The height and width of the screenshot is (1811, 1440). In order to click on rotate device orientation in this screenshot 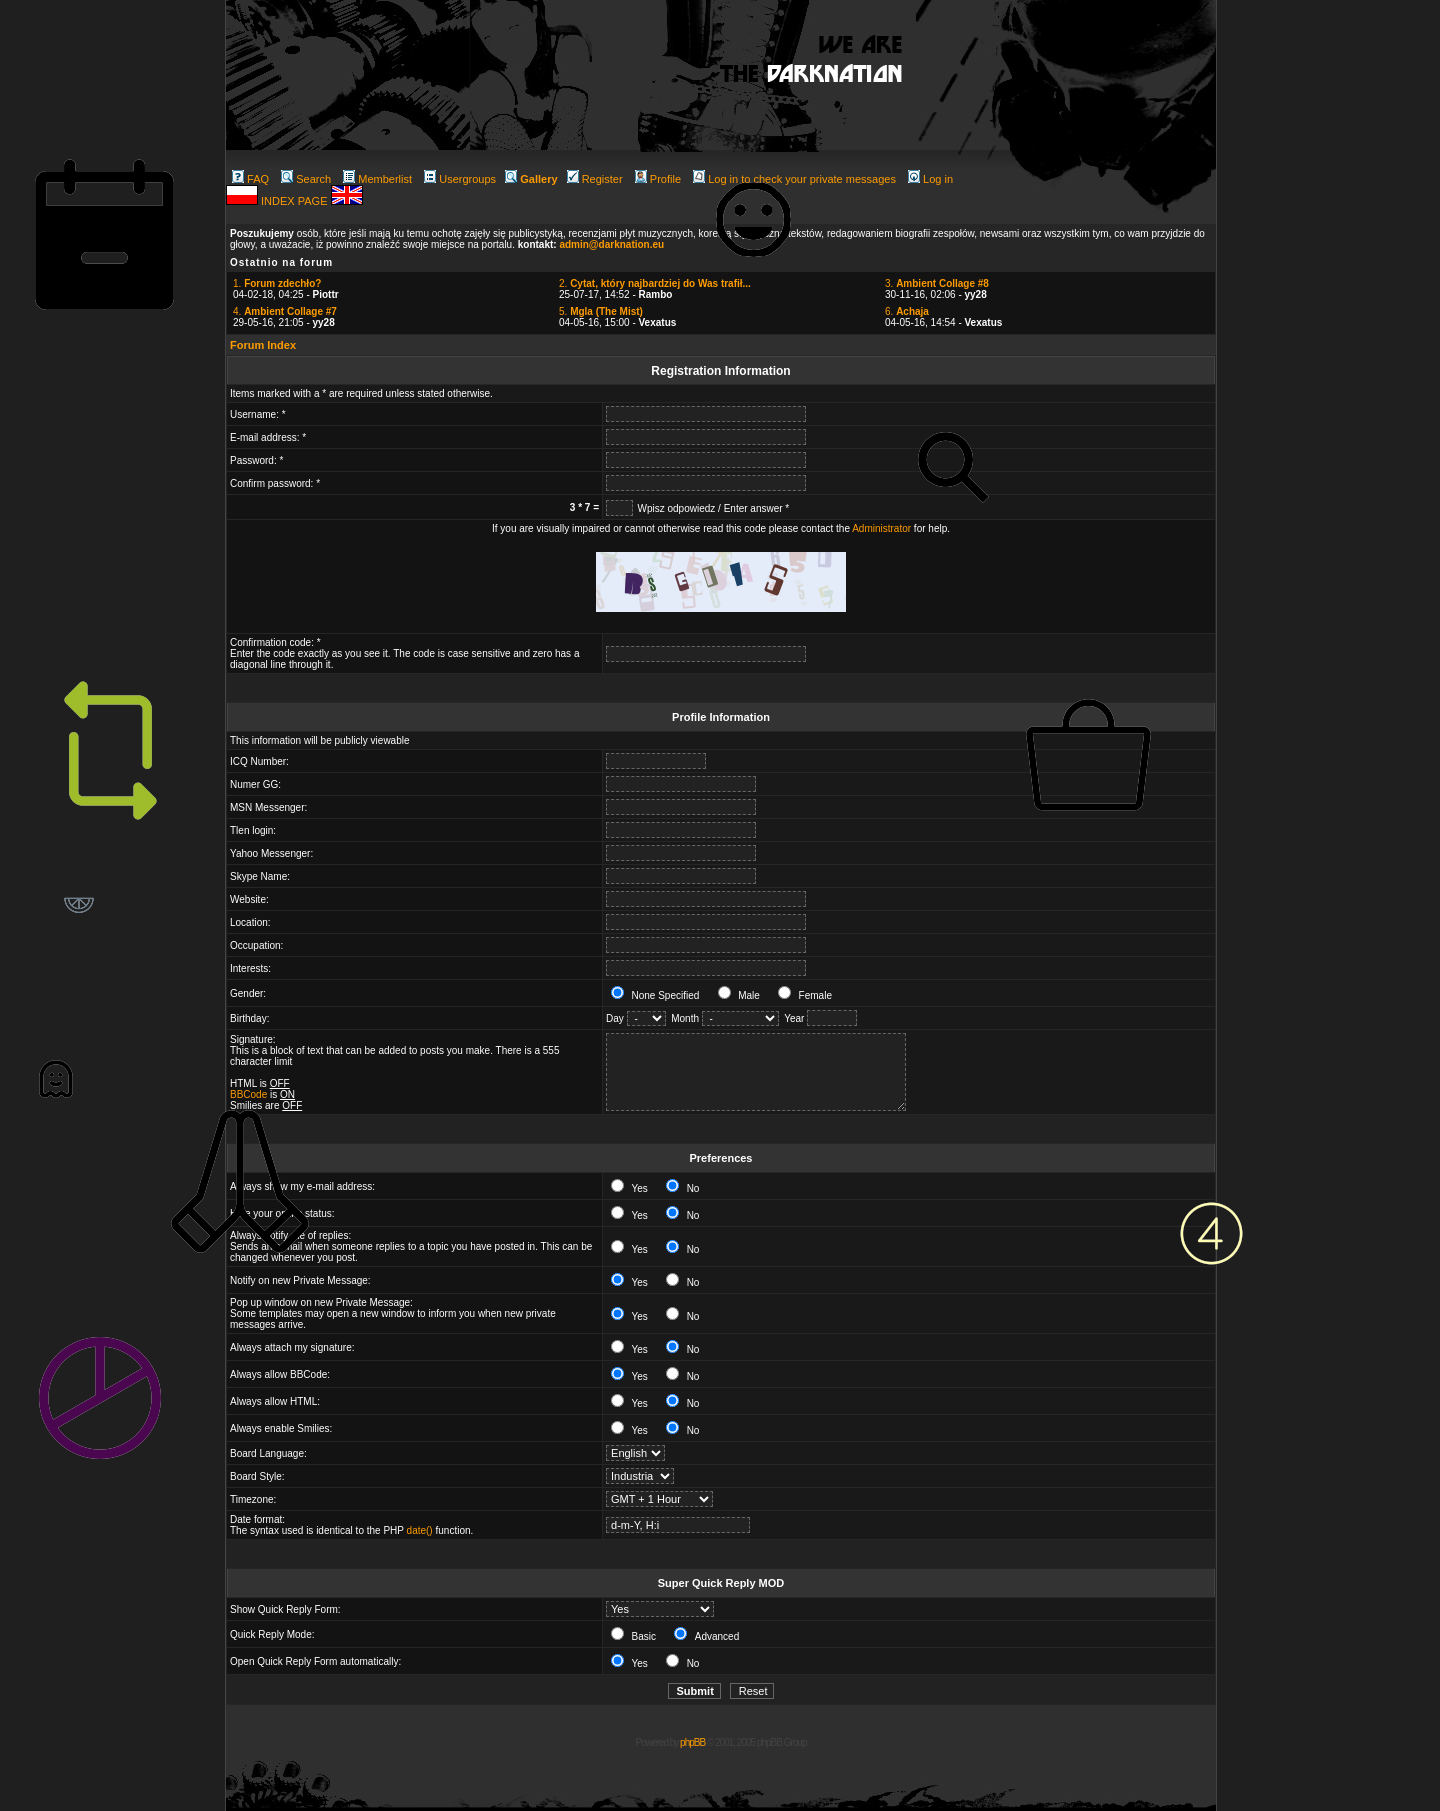, I will do `click(110, 750)`.